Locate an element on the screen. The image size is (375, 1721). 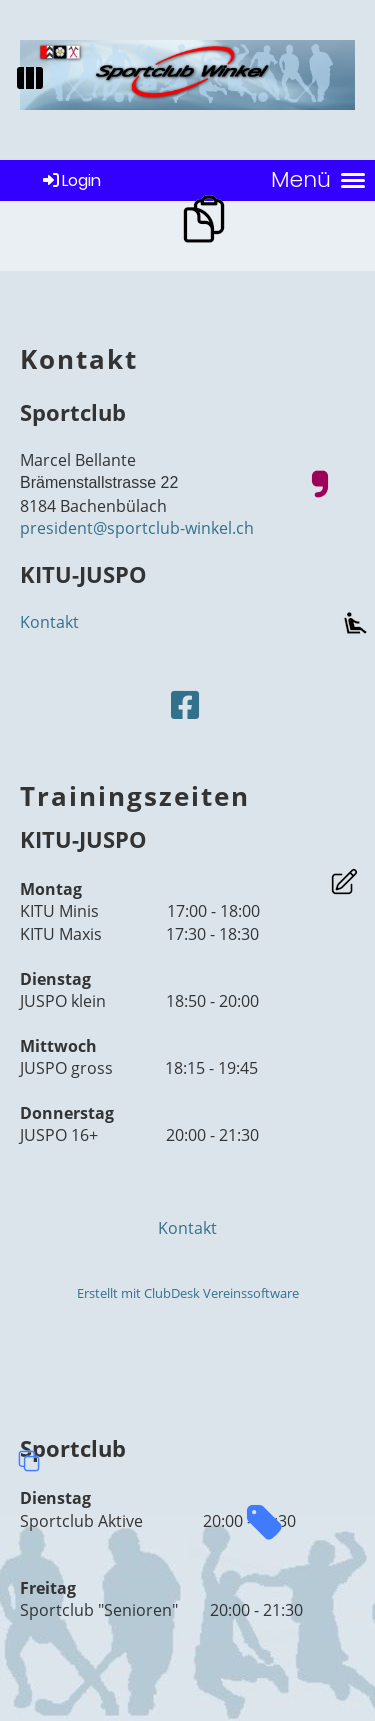
copy content to clipboard is located at coordinates (204, 219).